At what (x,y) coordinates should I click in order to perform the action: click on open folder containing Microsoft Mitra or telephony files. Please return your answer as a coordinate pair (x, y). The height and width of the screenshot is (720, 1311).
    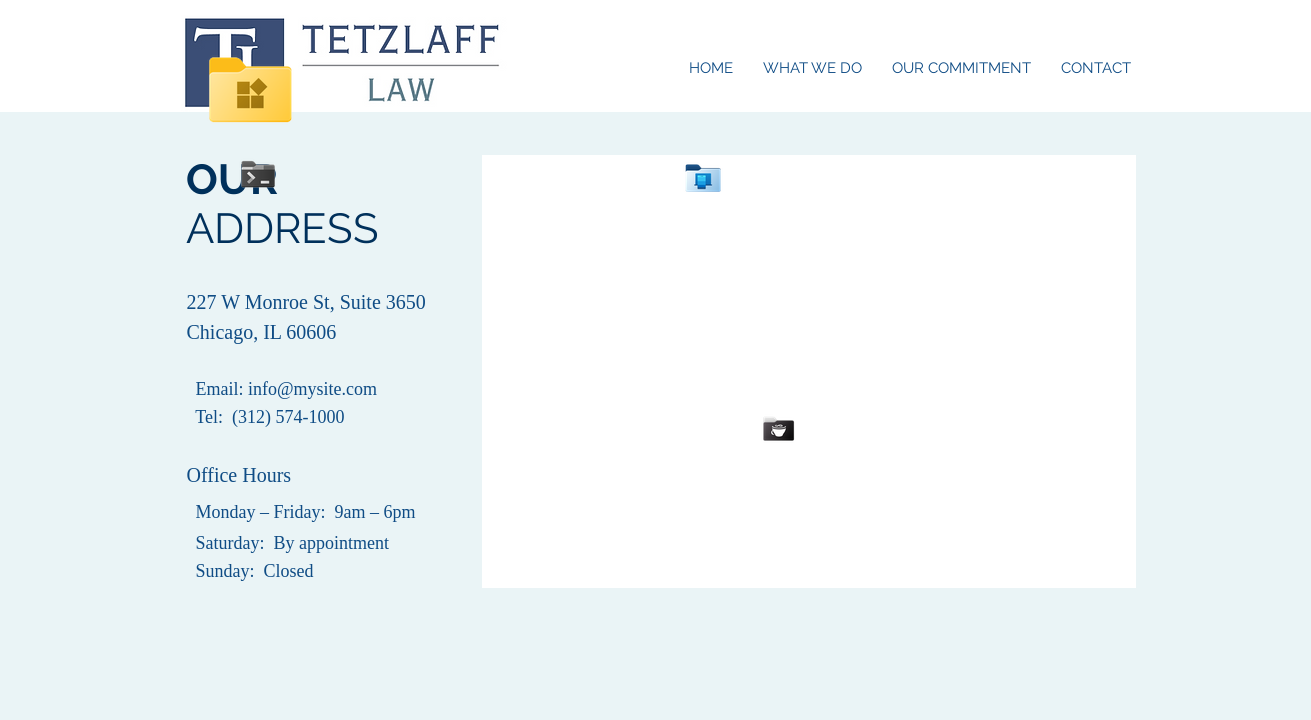
    Looking at the image, I should click on (703, 179).